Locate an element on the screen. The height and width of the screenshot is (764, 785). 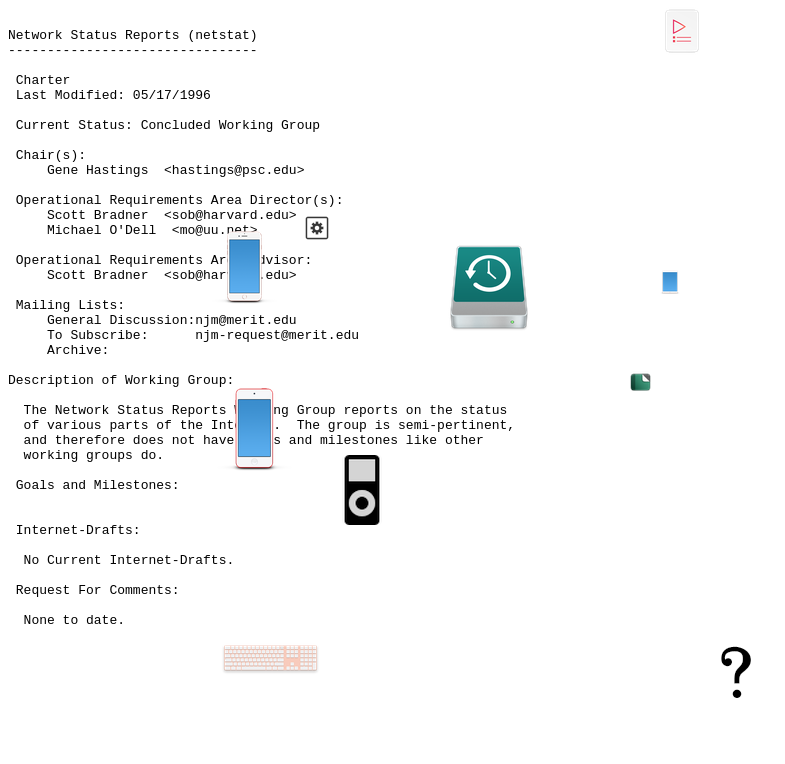
iPod nano device in sidebar is located at coordinates (362, 490).